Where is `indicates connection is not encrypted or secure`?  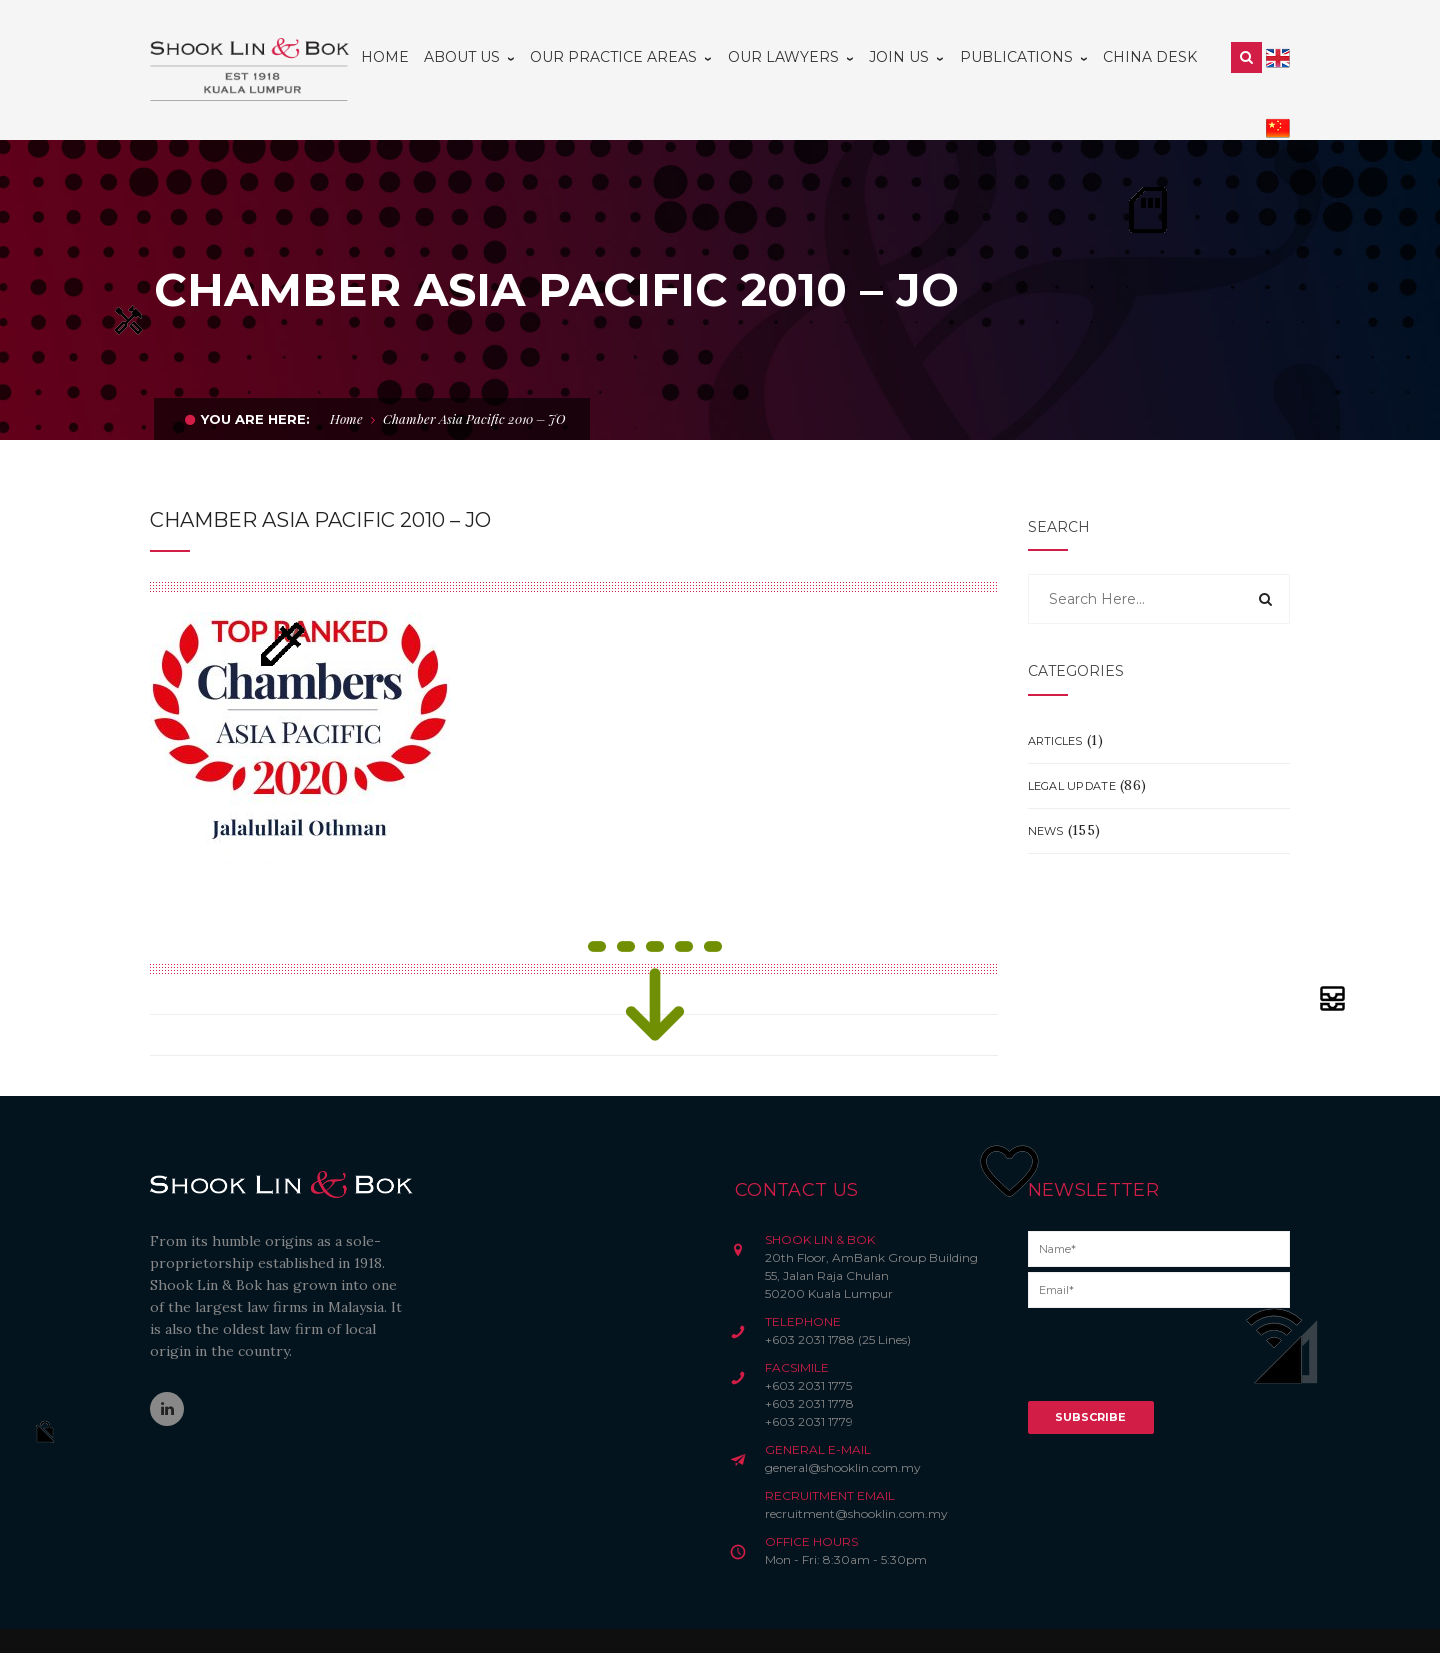 indicates connection is not encrypted or secure is located at coordinates (45, 1432).